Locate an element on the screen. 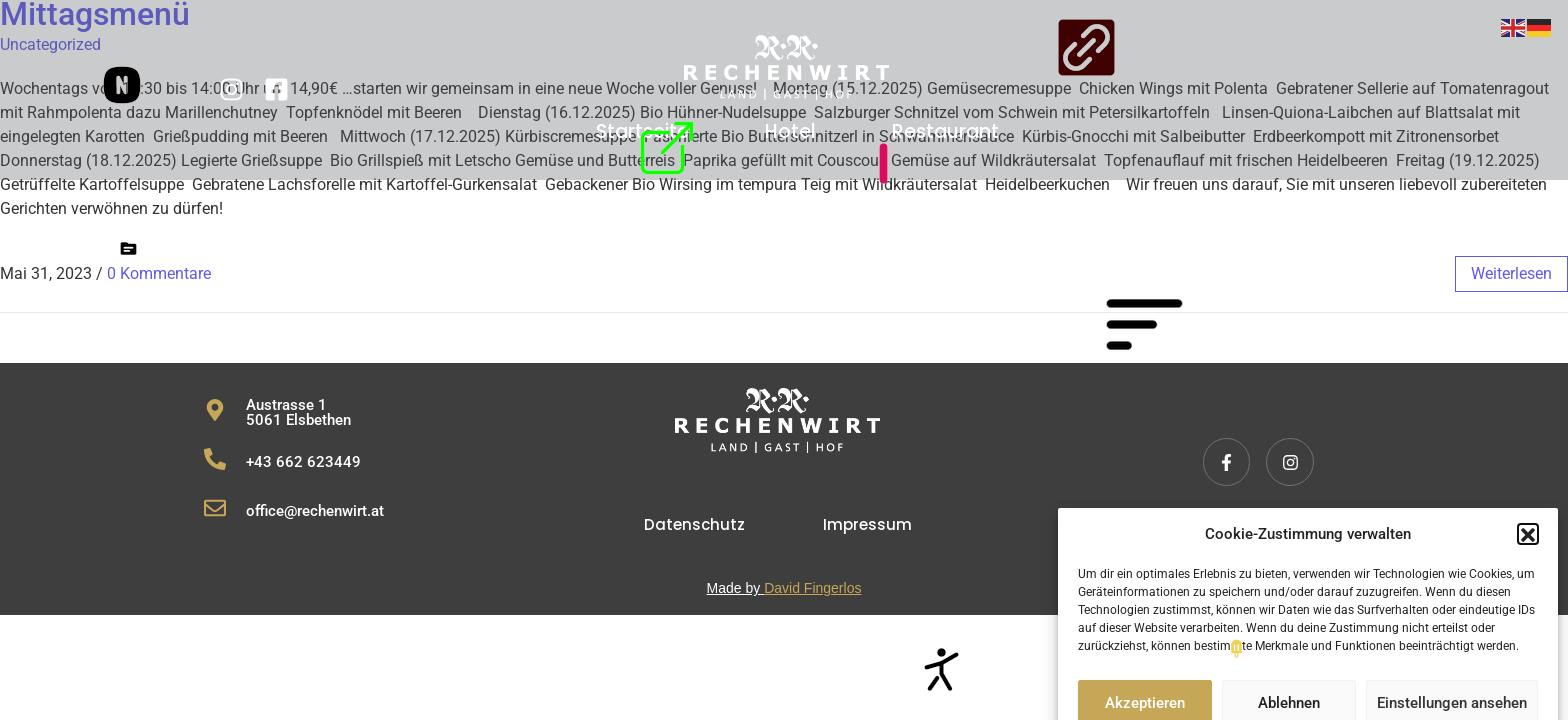 This screenshot has width=1568, height=720. open link in new window is located at coordinates (667, 148).